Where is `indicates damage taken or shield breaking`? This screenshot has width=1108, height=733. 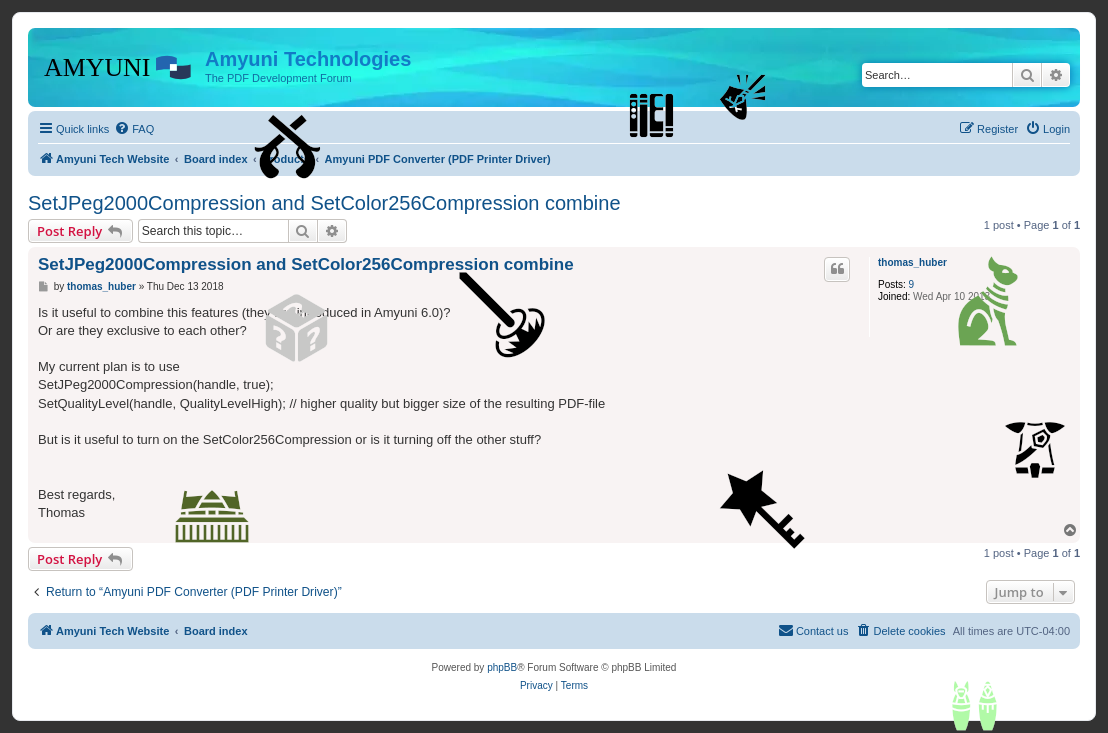 indicates damage taken or shield breaking is located at coordinates (742, 97).